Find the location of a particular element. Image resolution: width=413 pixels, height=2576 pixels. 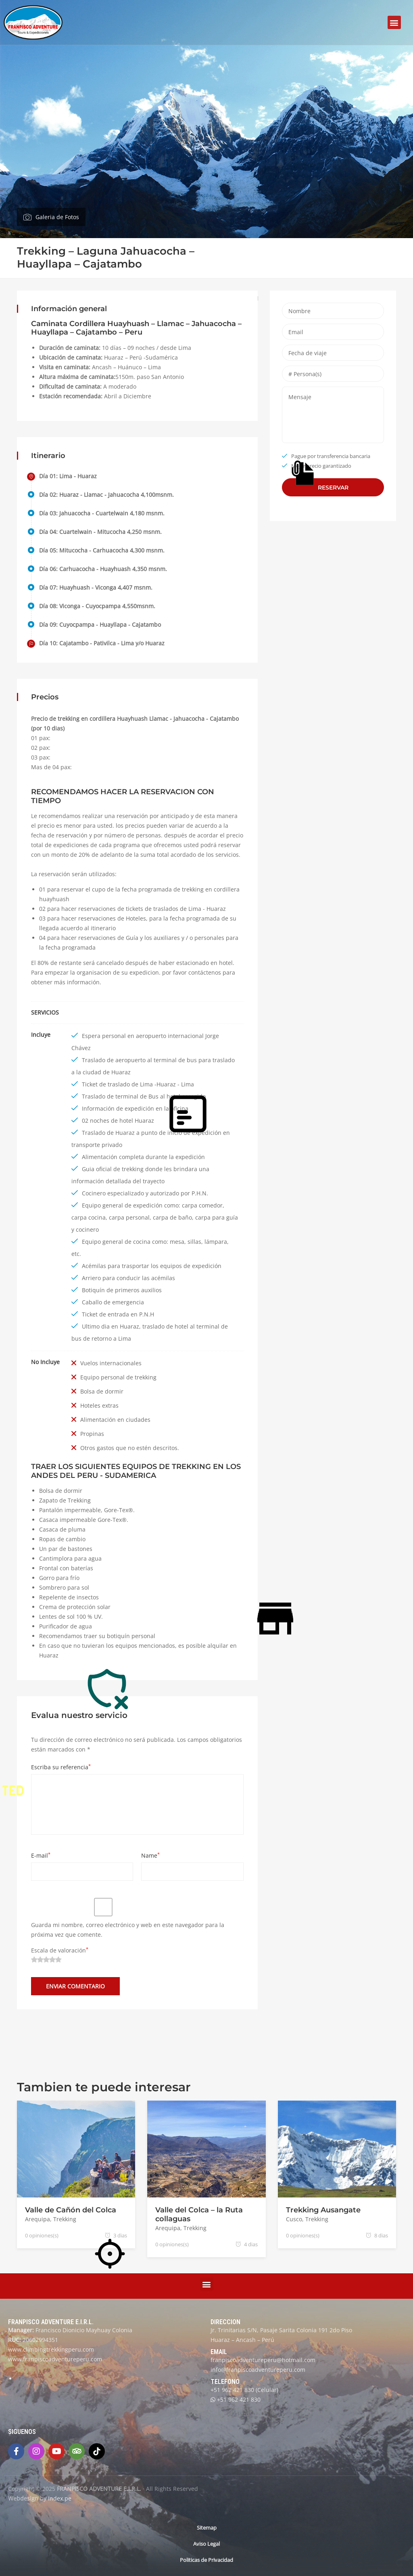

attach a file or document is located at coordinates (302, 473).